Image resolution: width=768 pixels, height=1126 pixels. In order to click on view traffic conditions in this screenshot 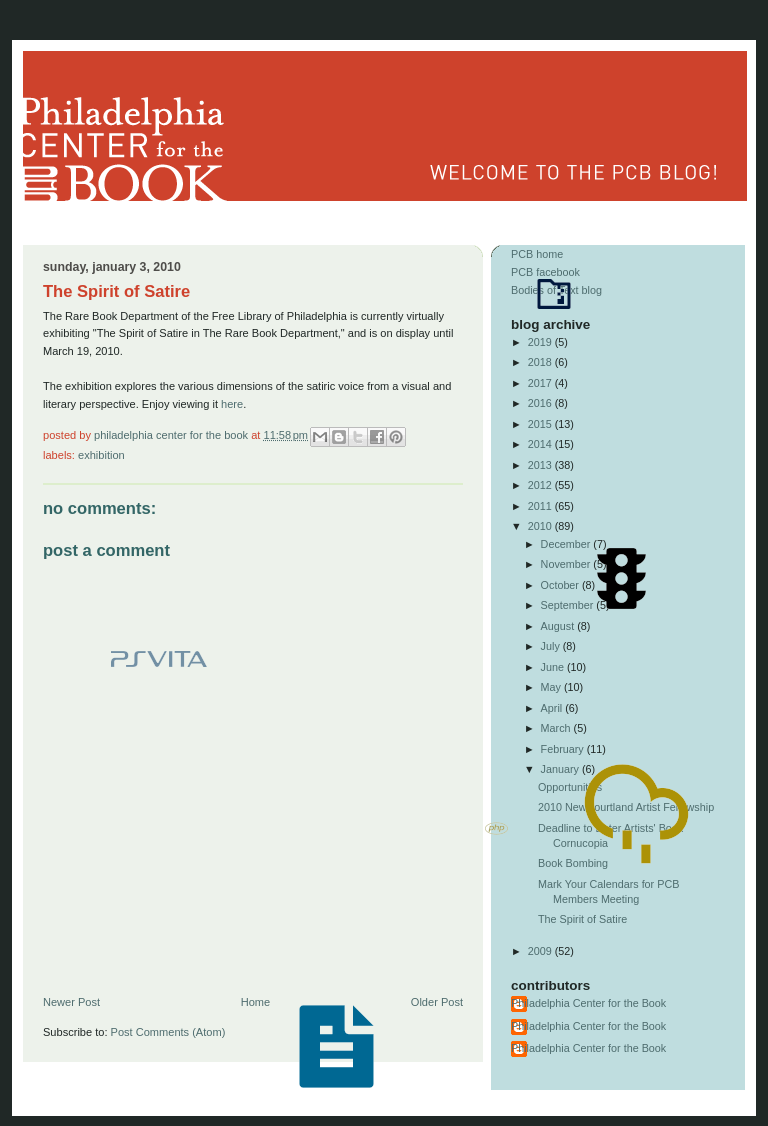, I will do `click(621, 578)`.